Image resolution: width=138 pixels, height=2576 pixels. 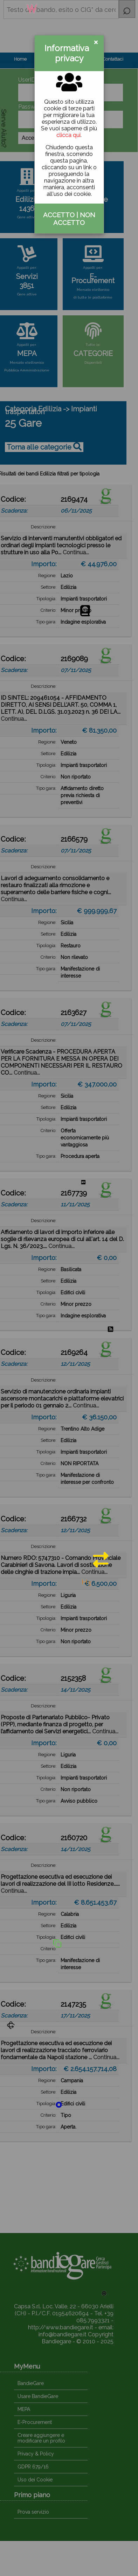 I want to click on swap or exchange items, so click(x=101, y=1560).